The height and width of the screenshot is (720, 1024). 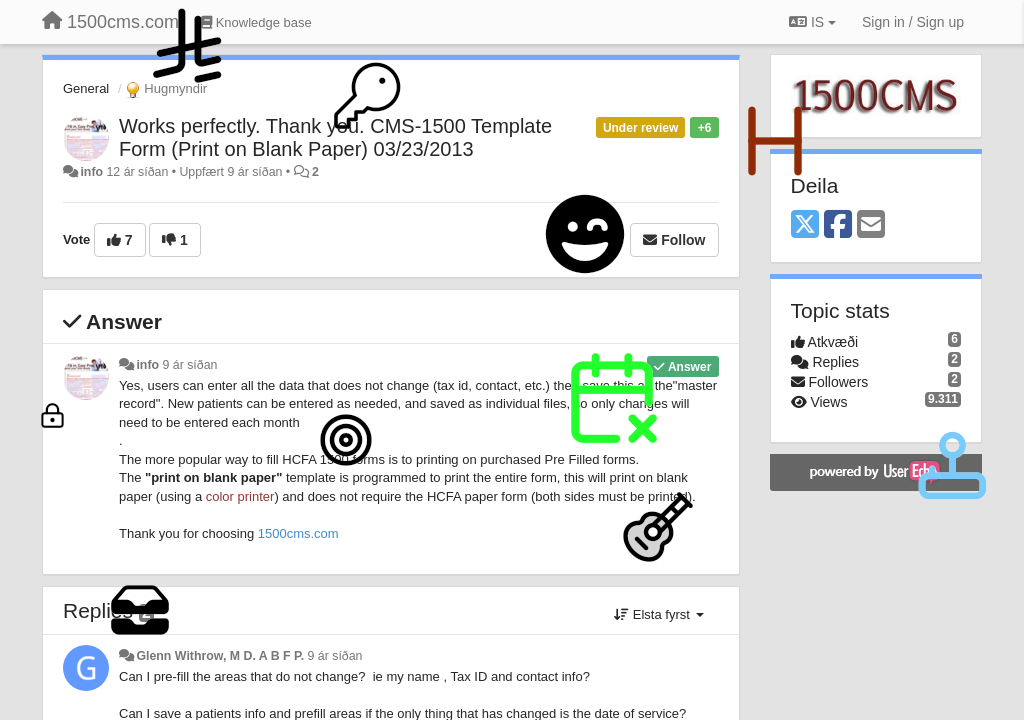 What do you see at coordinates (952, 465) in the screenshot?
I see `access game controller settings` at bounding box center [952, 465].